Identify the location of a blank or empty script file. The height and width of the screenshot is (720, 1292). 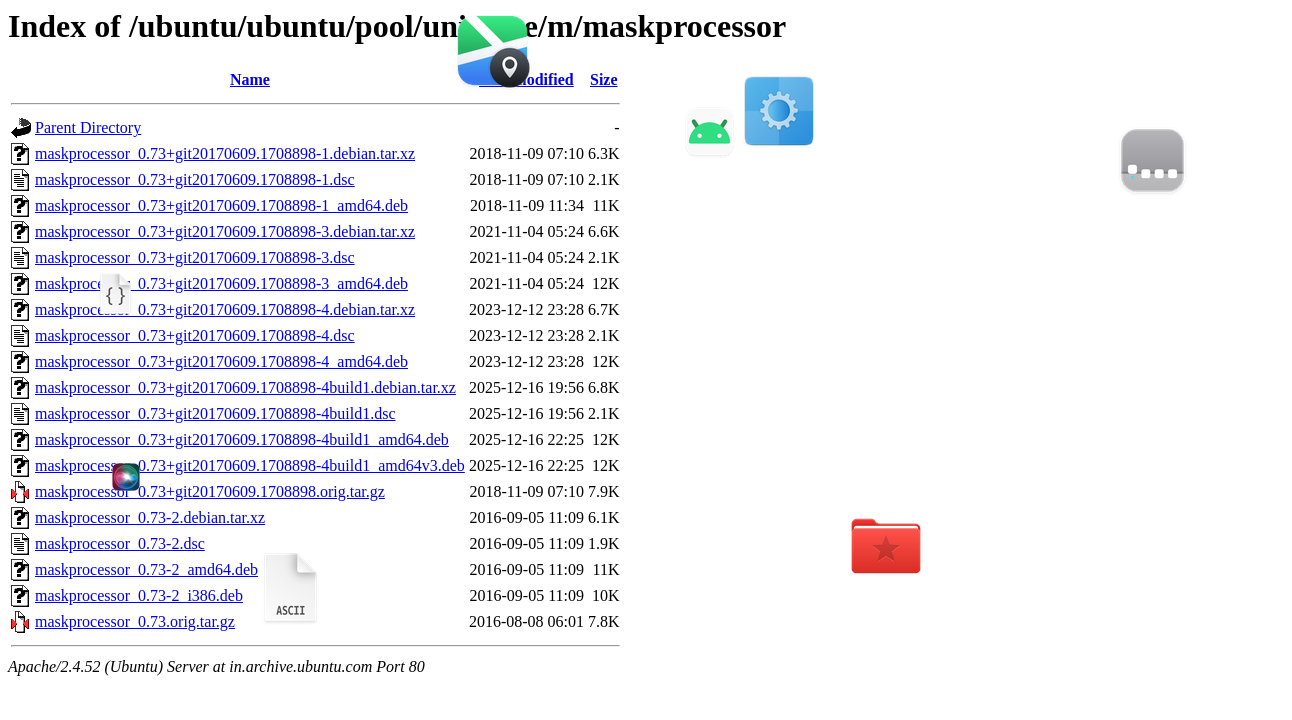
(115, 294).